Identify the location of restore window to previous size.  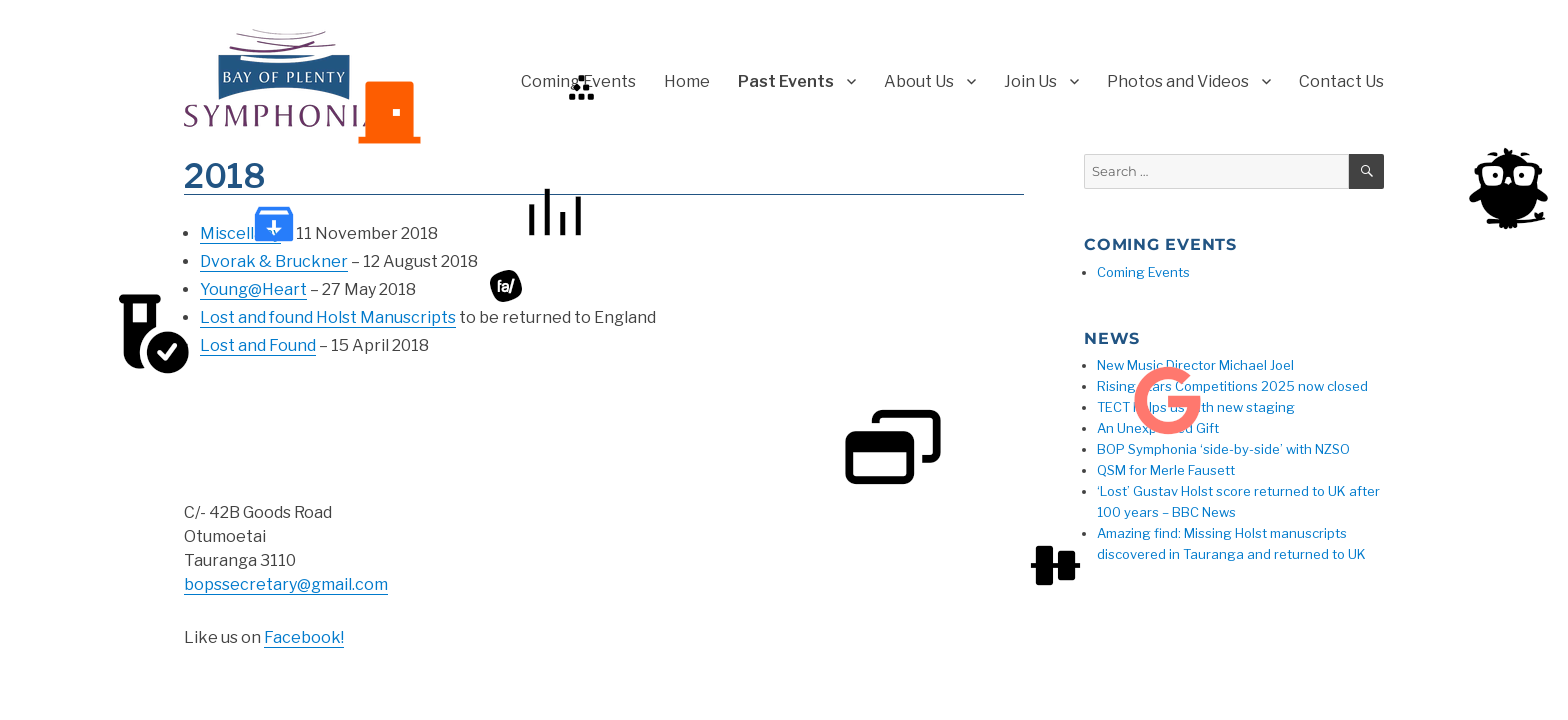
(893, 447).